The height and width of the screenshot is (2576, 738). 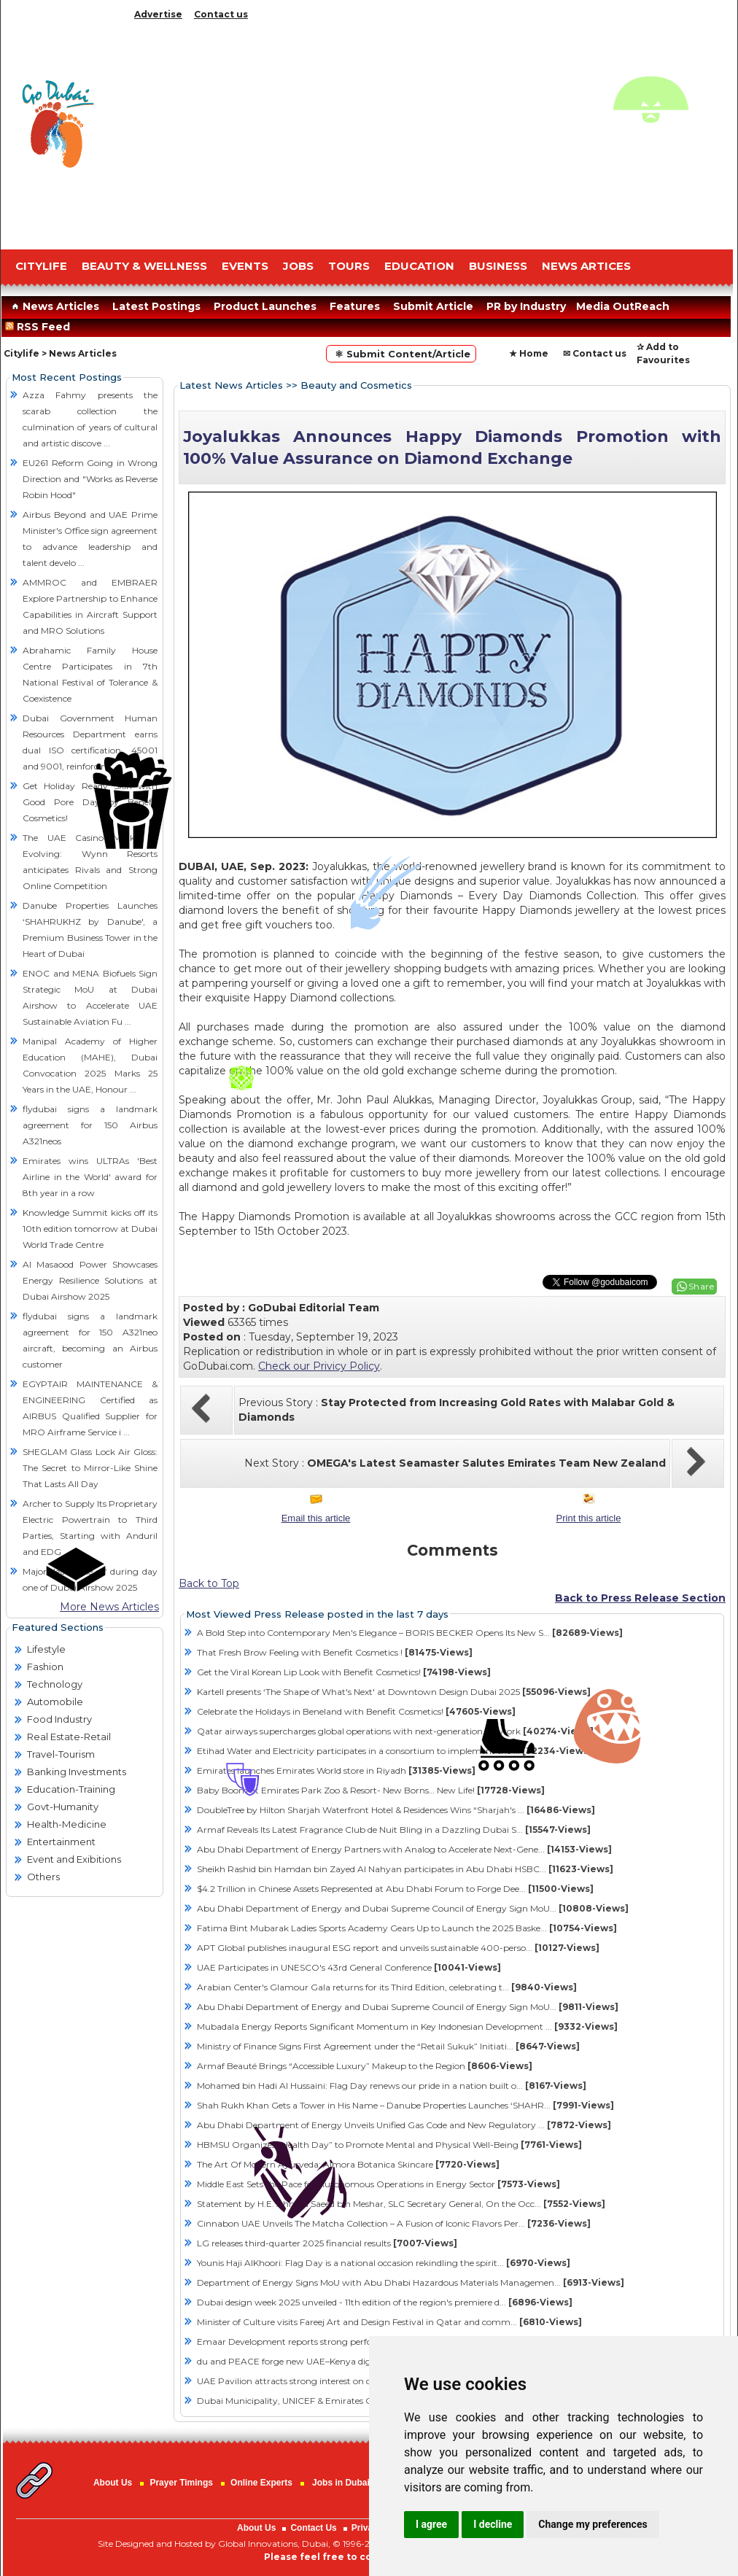 What do you see at coordinates (76, 1570) in the screenshot?
I see `place a flat platform in the level editor` at bounding box center [76, 1570].